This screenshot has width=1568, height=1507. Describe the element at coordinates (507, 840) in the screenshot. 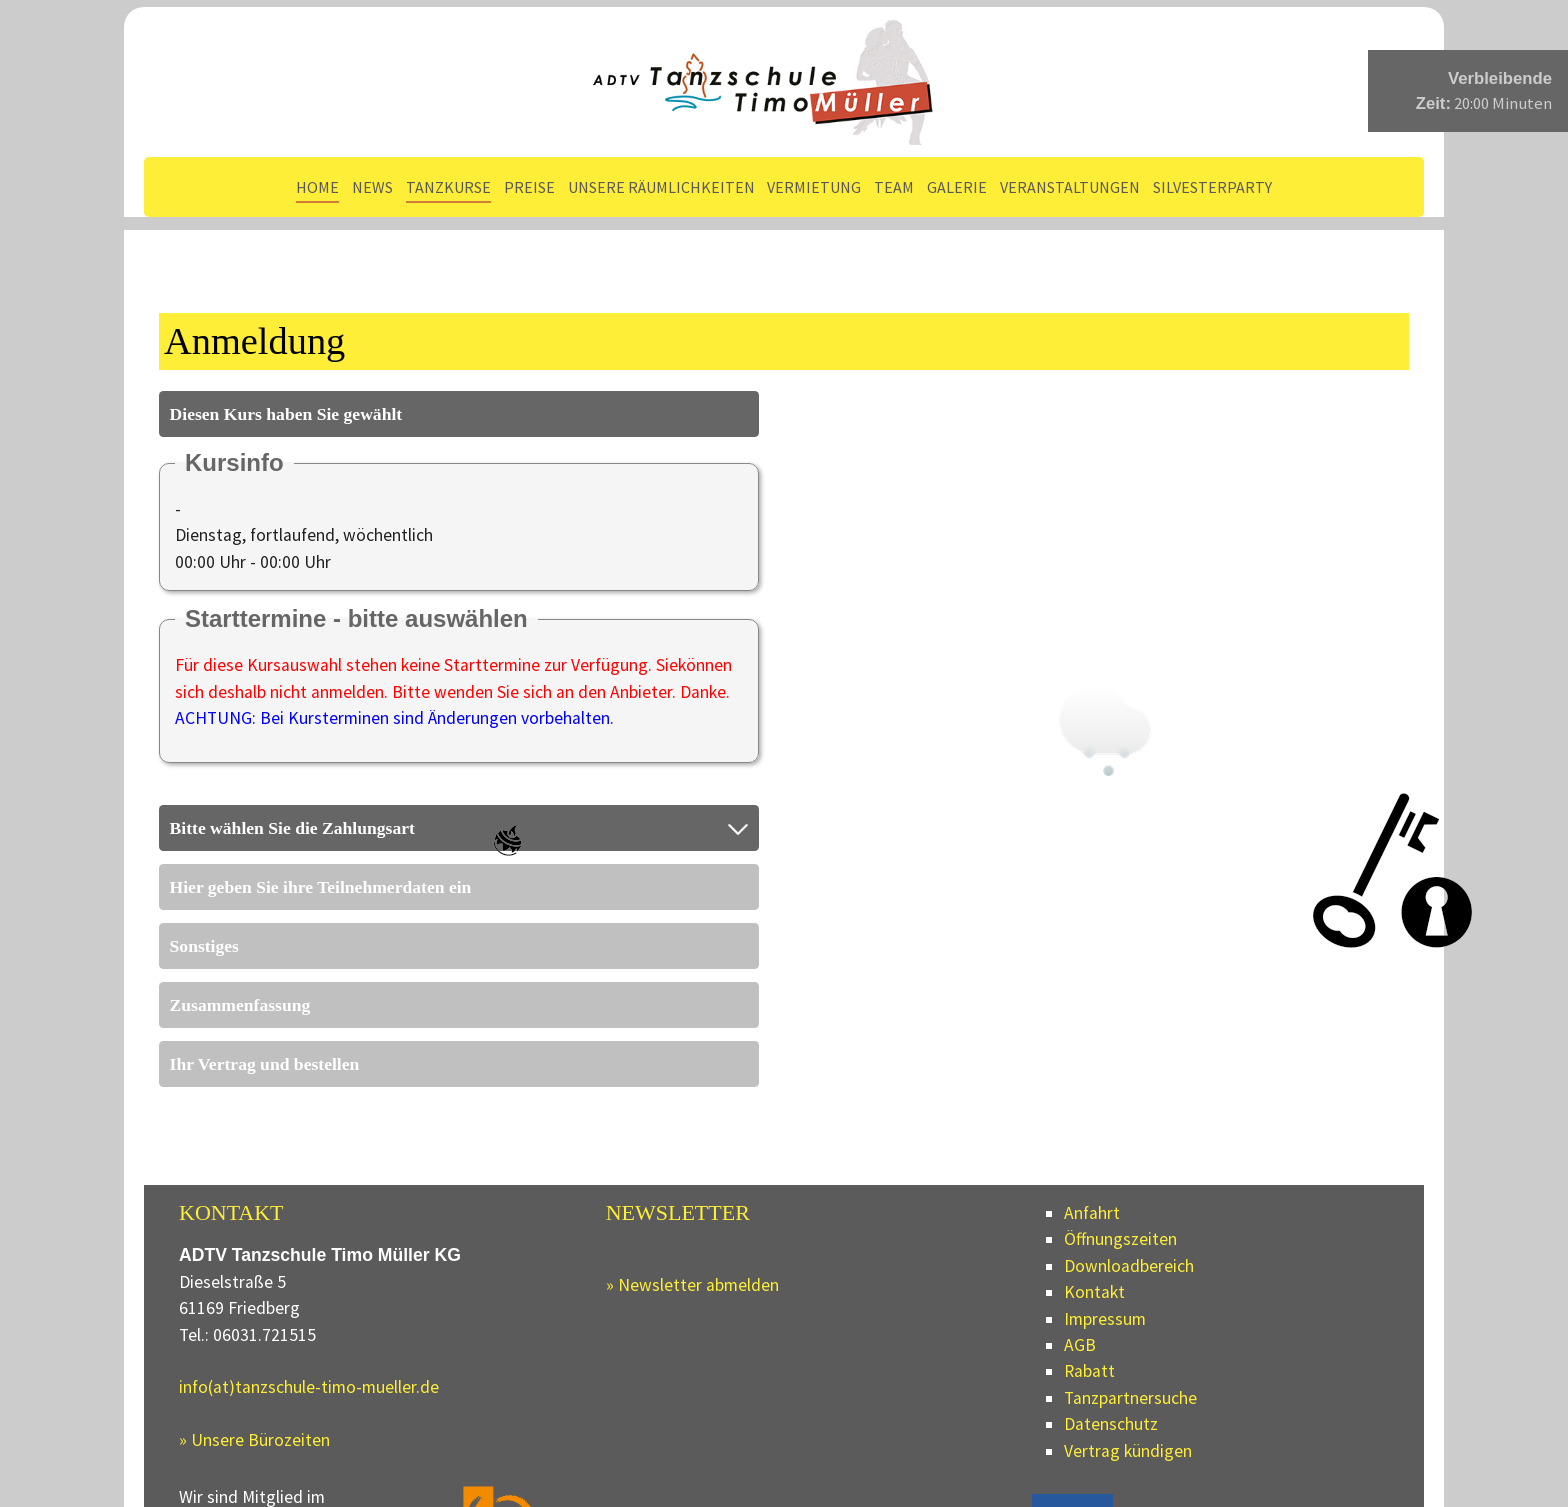

I see `use an incendiary or fire-based weapon` at that location.